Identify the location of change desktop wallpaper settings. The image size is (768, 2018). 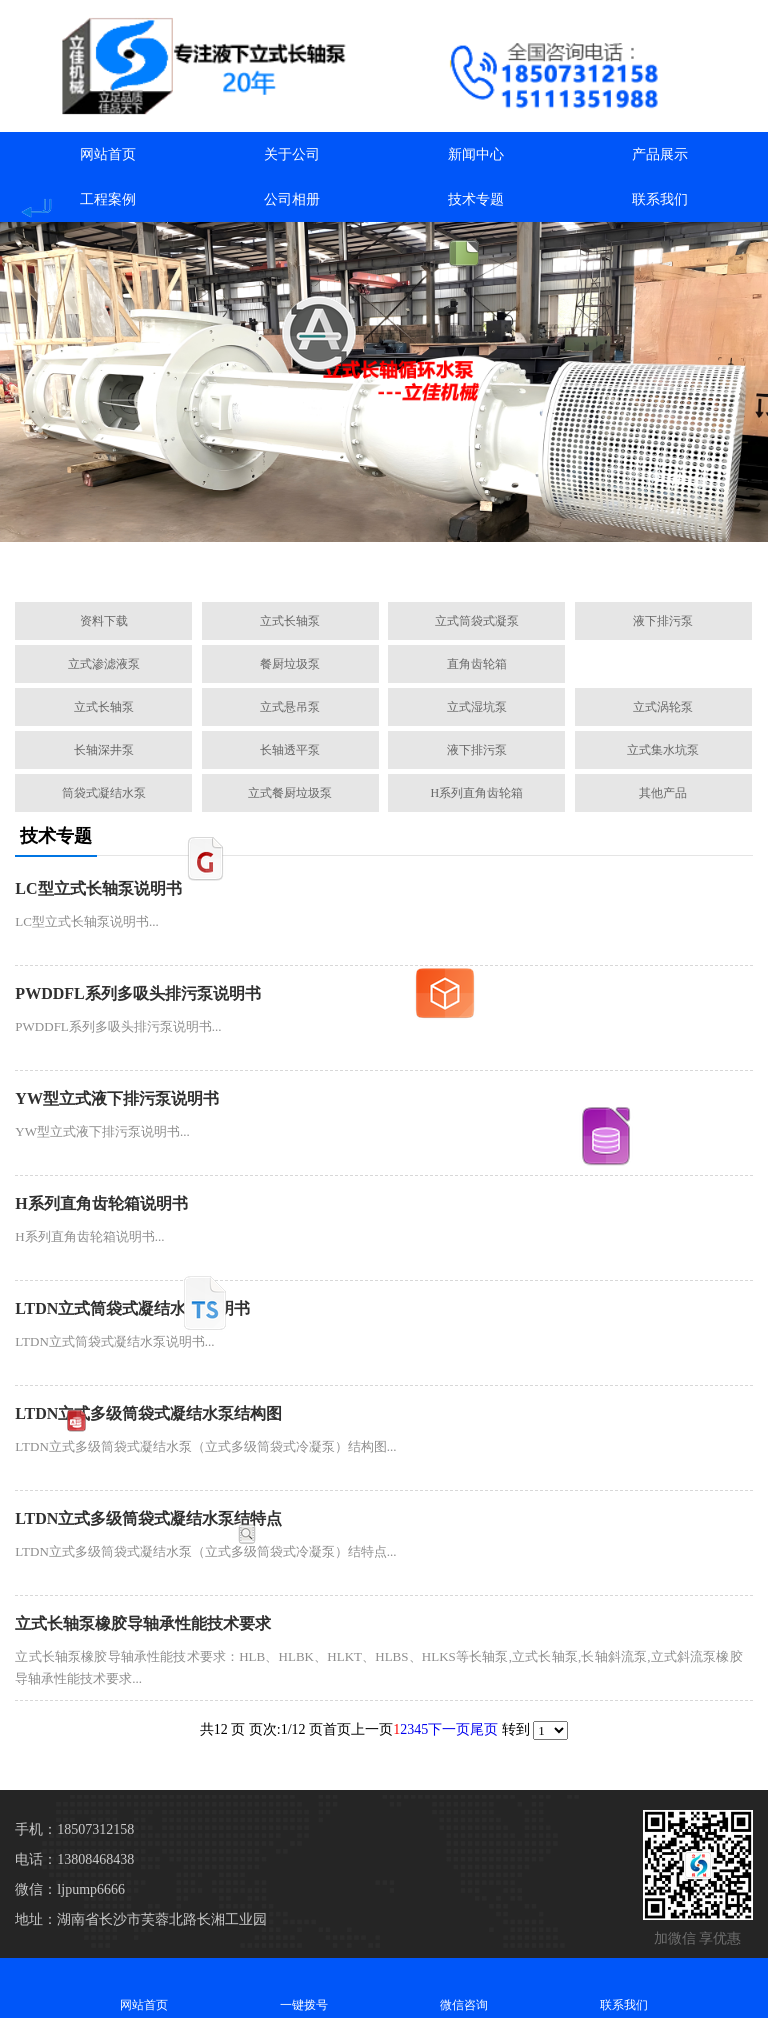
(464, 253).